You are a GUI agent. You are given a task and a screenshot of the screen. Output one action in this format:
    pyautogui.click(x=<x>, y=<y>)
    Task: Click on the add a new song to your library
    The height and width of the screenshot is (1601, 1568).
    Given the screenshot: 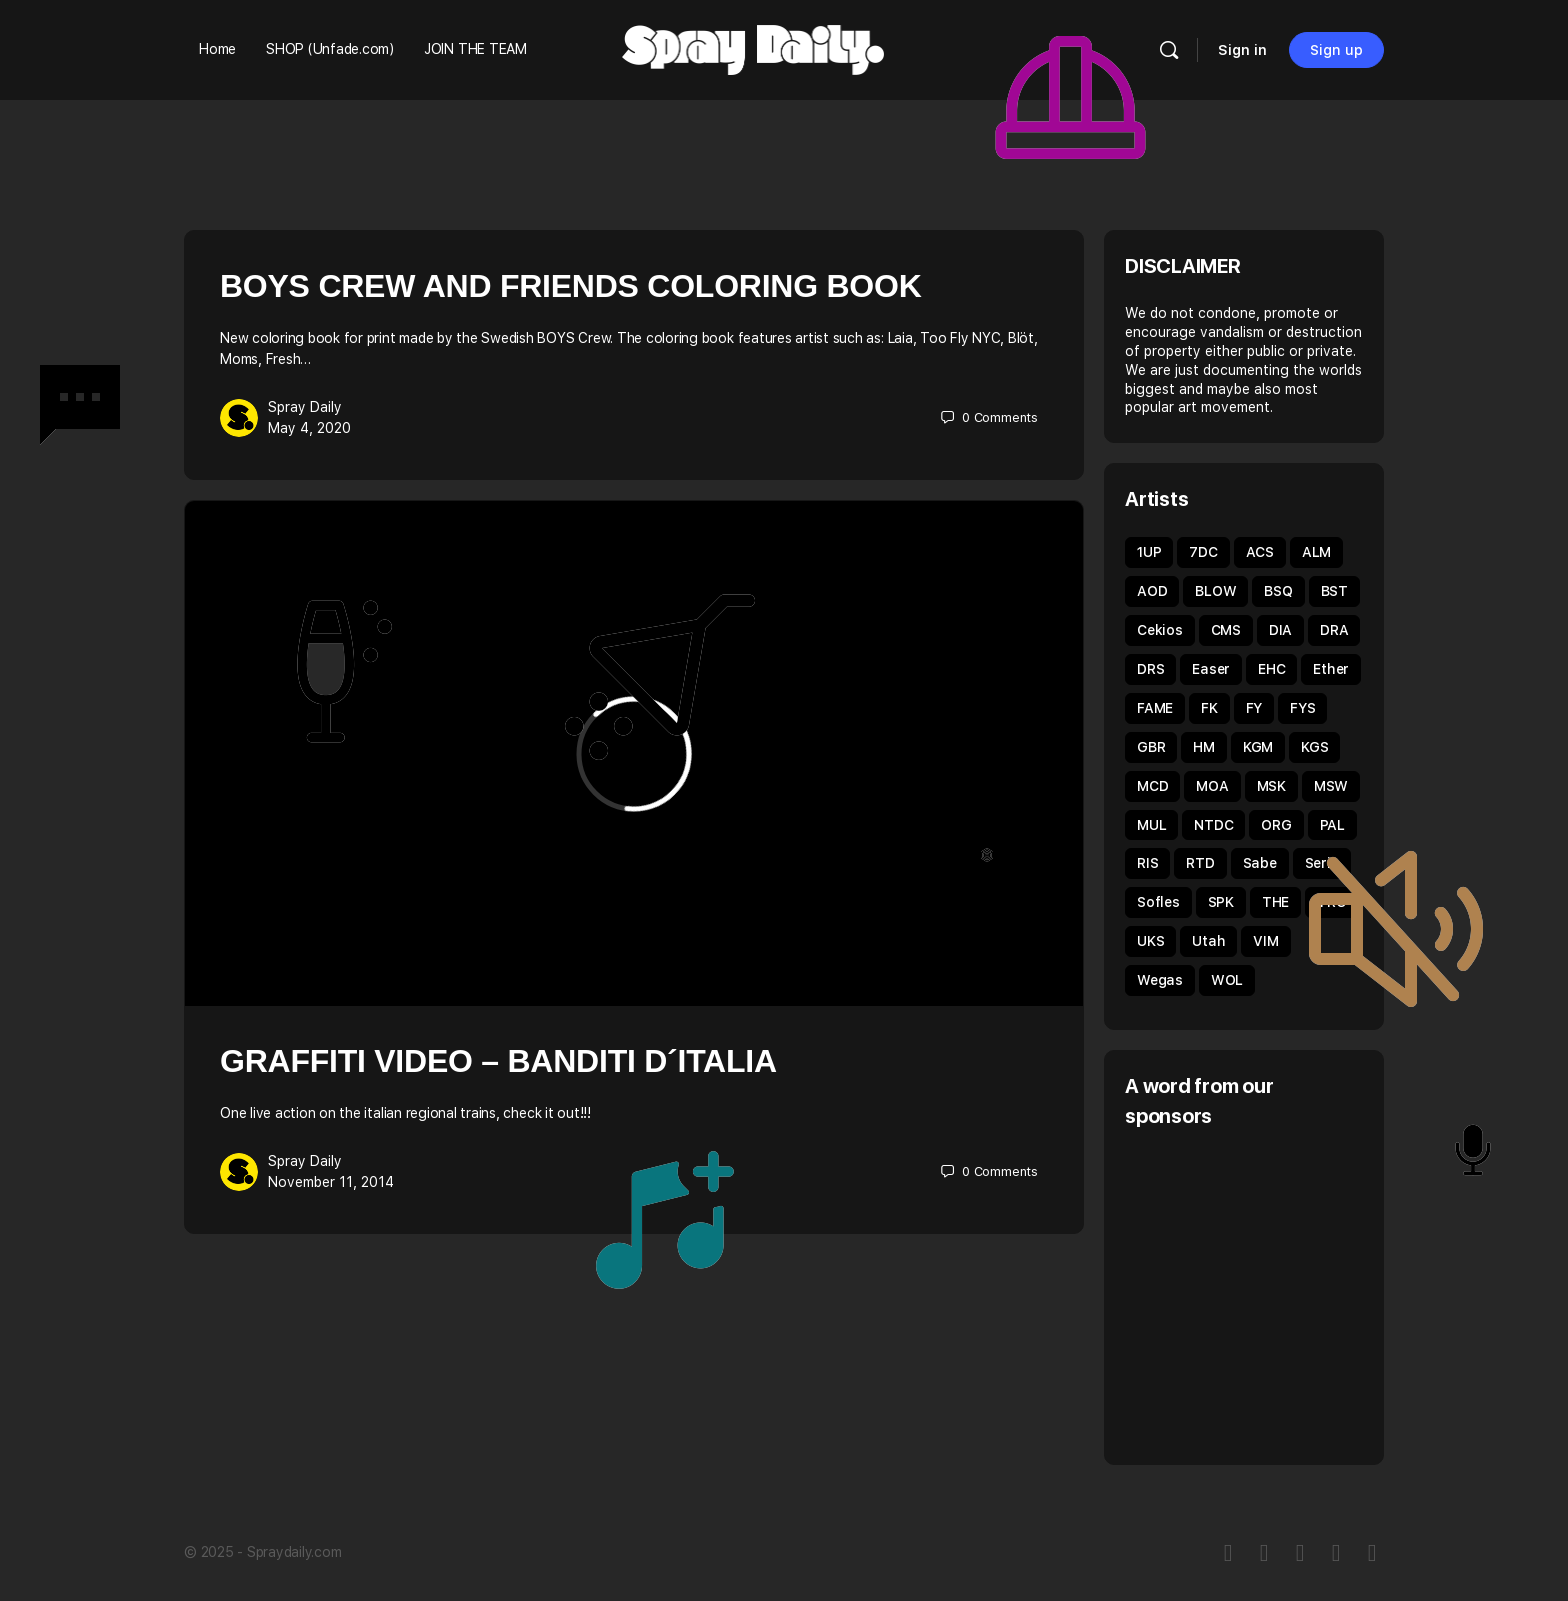 What is the action you would take?
    pyautogui.click(x=667, y=1222)
    